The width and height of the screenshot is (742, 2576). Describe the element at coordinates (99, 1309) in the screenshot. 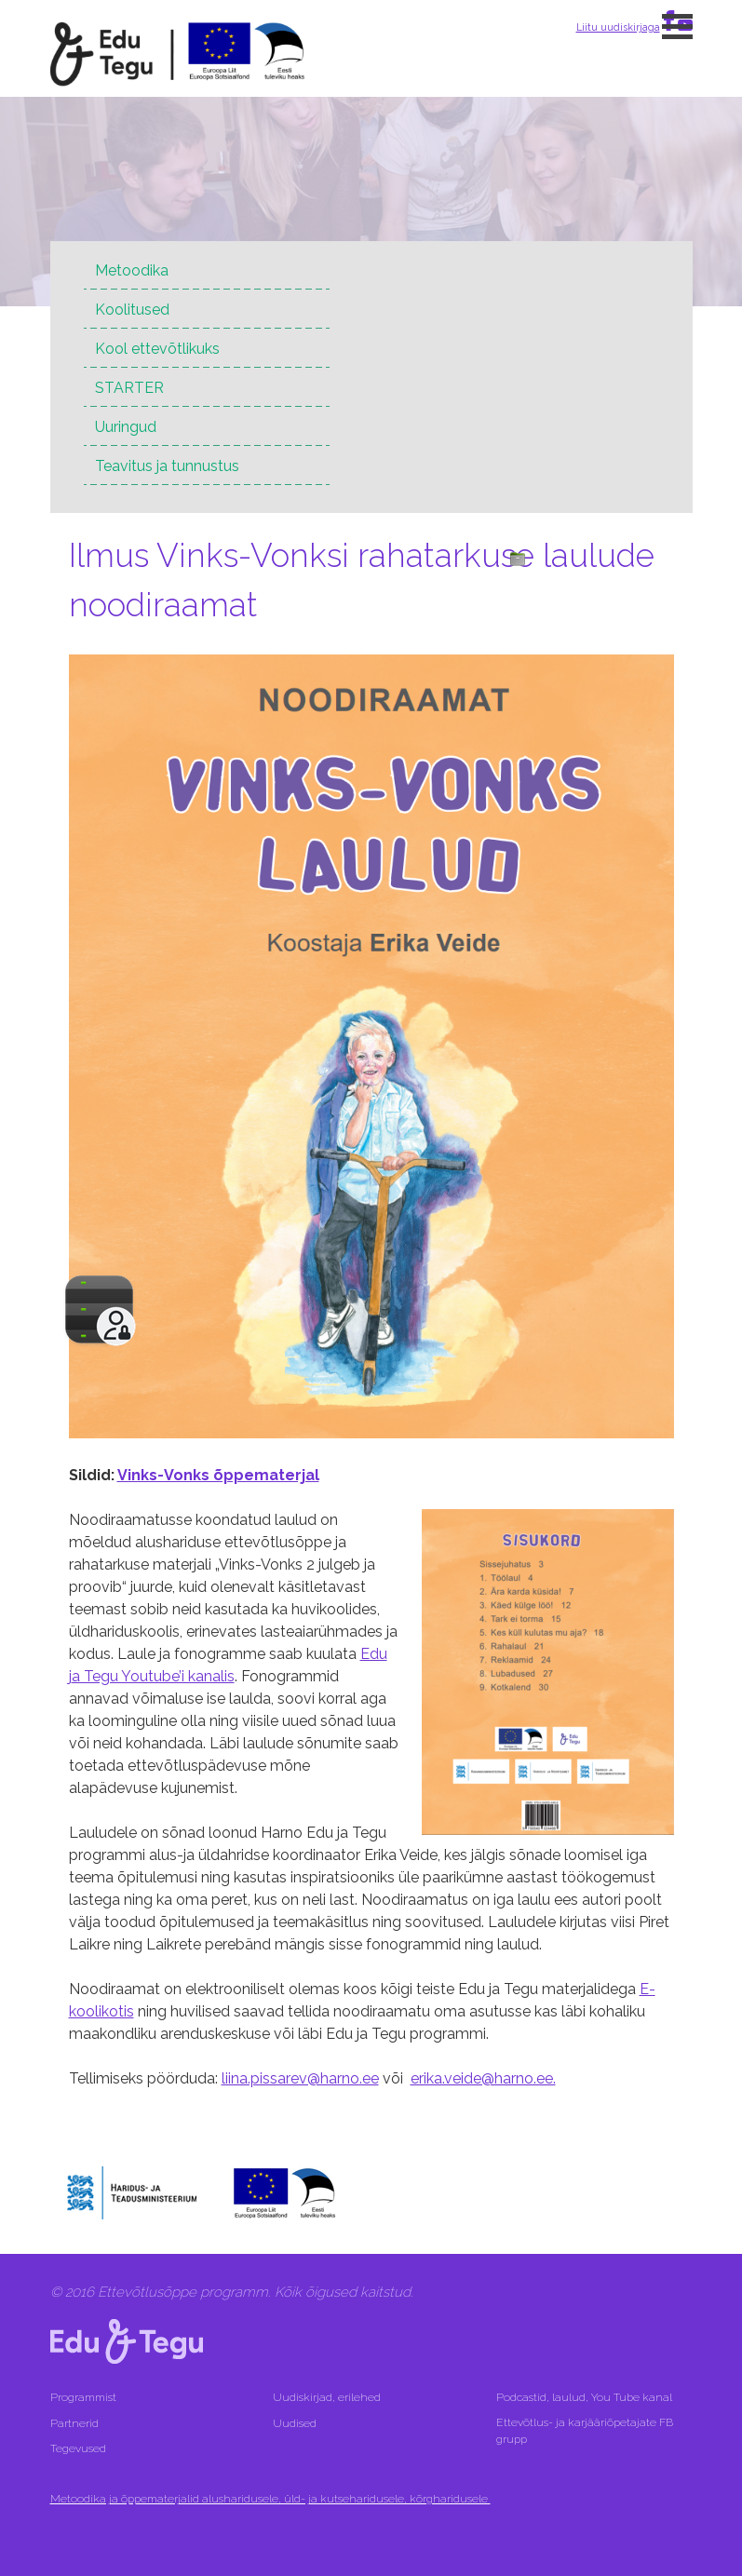

I see `configure NIS network server preferences` at that location.